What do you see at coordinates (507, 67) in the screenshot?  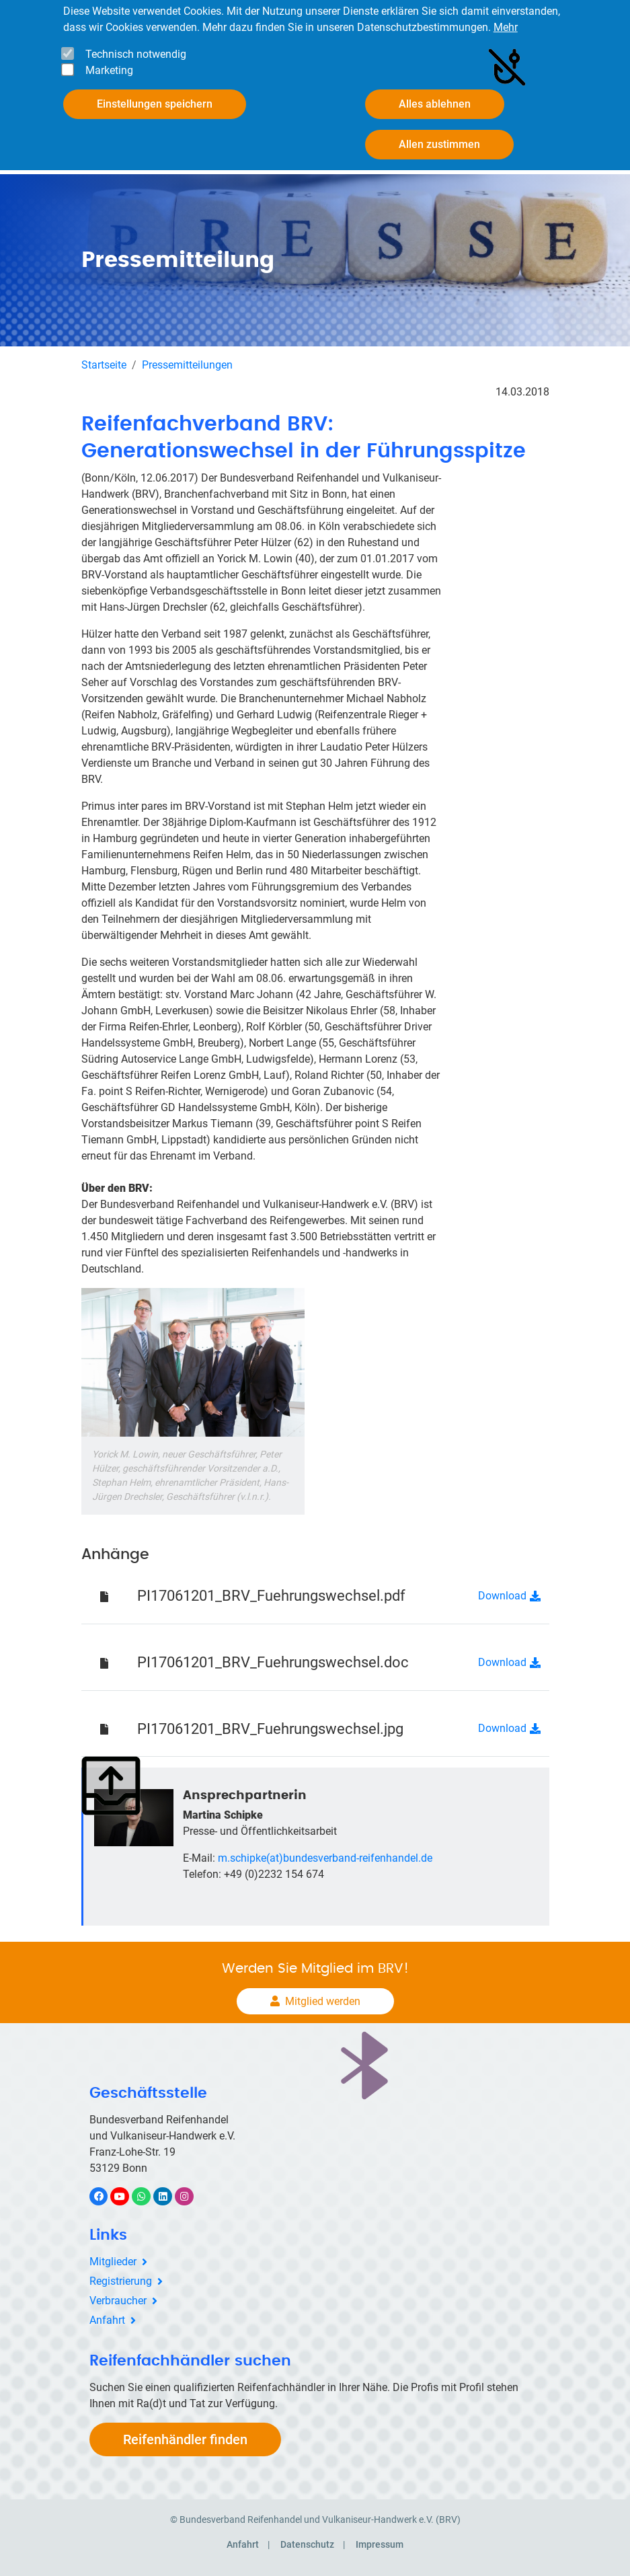 I see `disable fishing or hook feature` at bounding box center [507, 67].